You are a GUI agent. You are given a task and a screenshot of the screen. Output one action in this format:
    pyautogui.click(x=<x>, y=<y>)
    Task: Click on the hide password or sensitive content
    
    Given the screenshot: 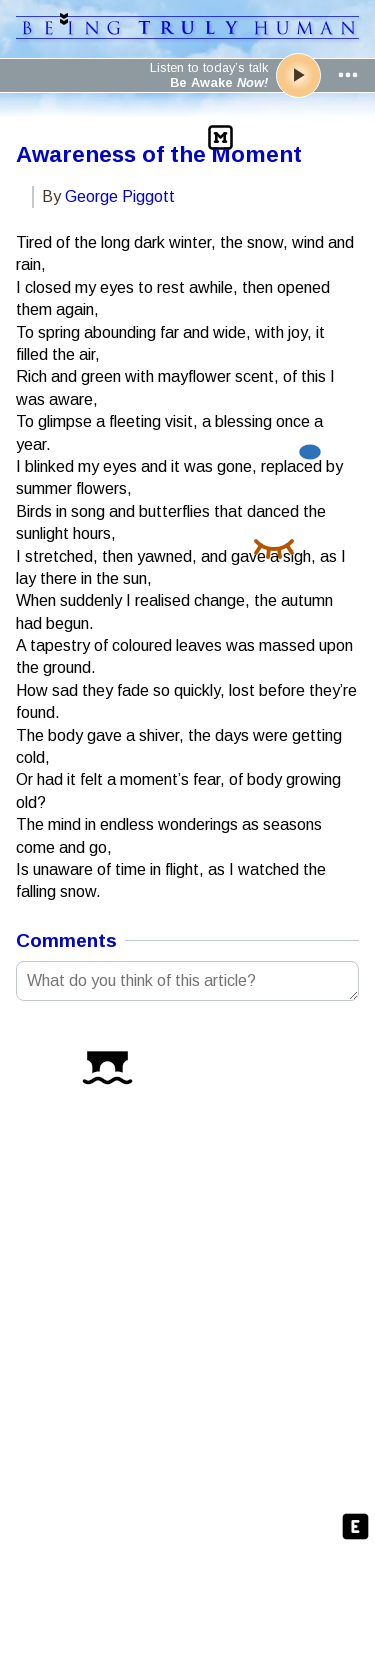 What is the action you would take?
    pyautogui.click(x=274, y=547)
    